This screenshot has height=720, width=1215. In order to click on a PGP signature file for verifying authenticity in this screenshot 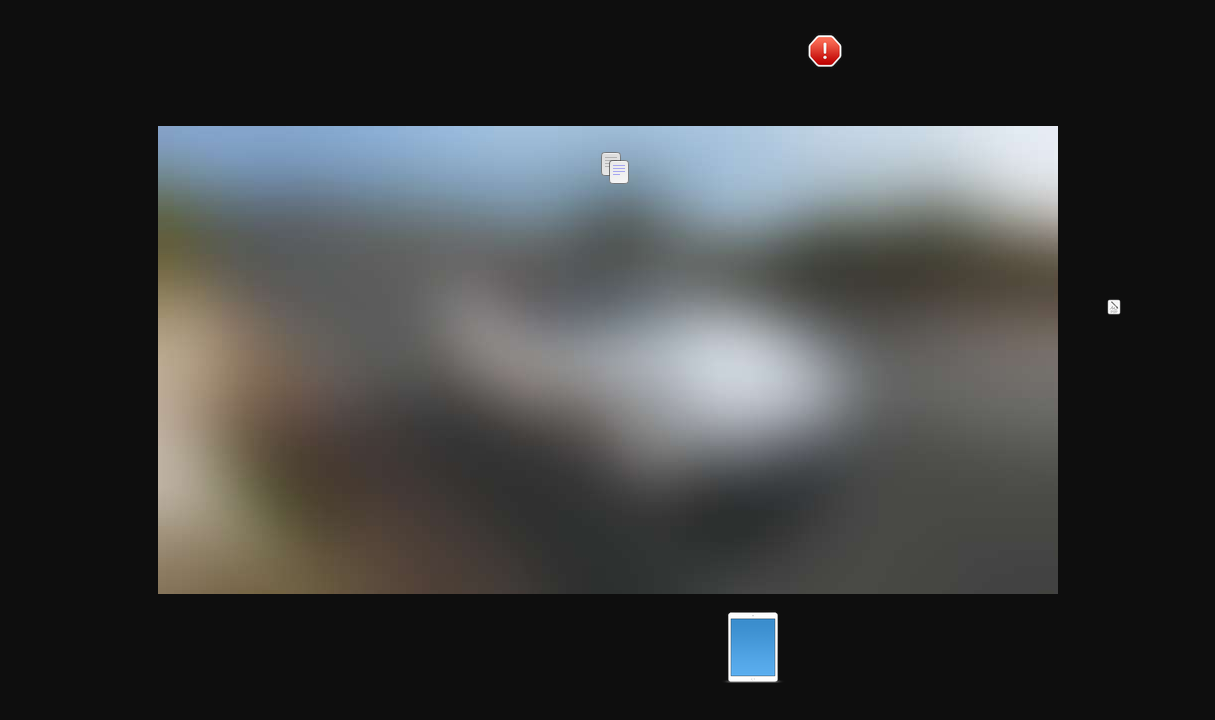, I will do `click(1114, 307)`.